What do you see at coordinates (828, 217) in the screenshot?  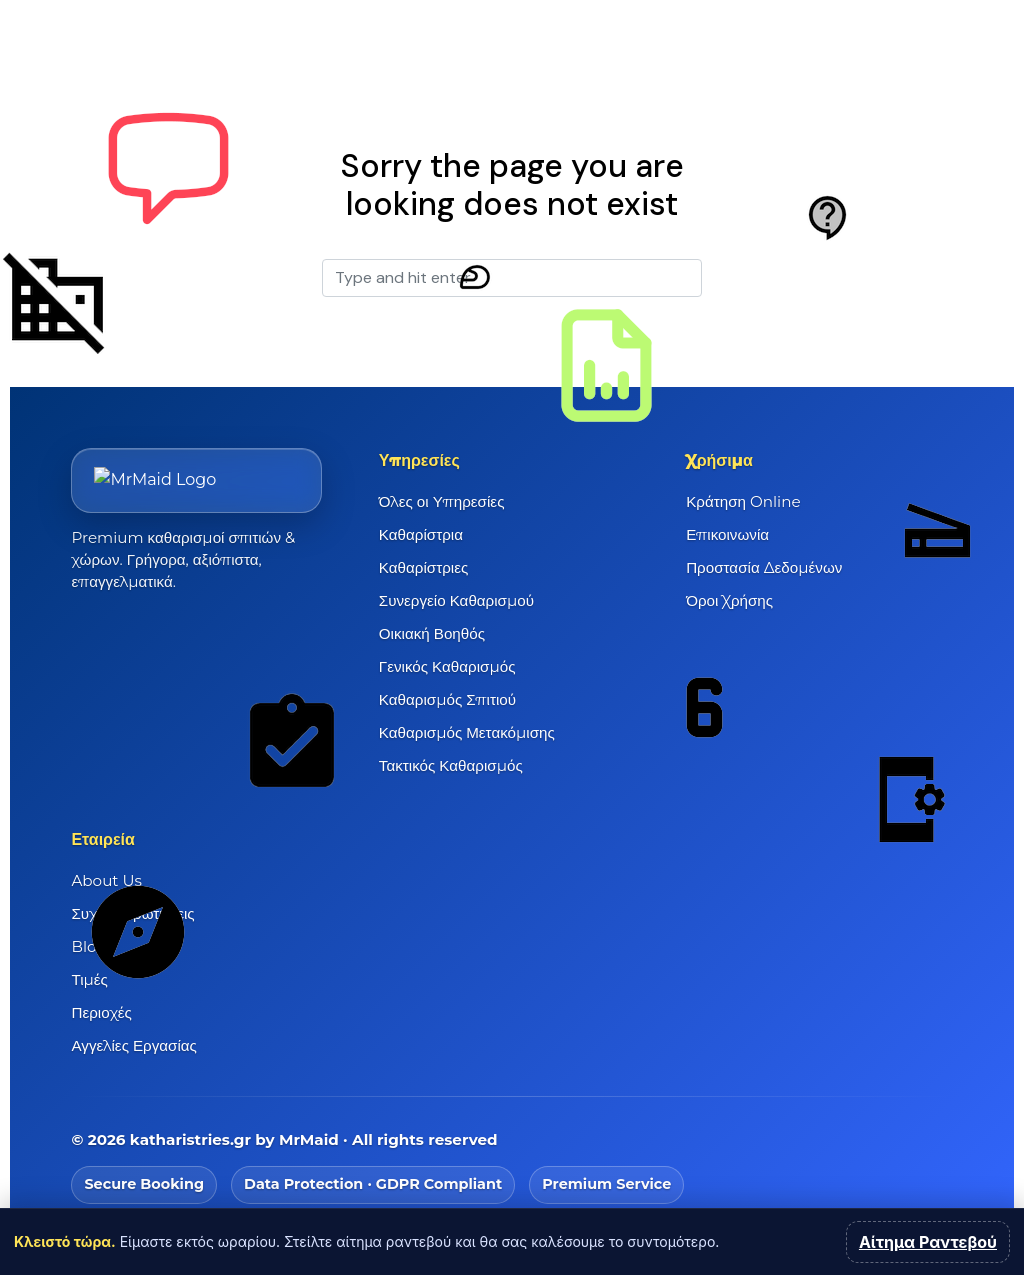 I see `contact customer support` at bounding box center [828, 217].